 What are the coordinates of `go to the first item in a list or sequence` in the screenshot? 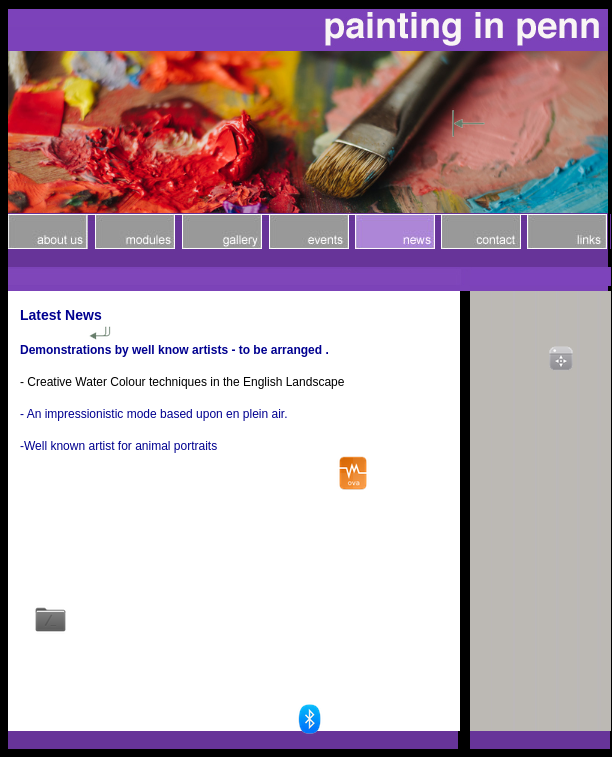 It's located at (468, 123).